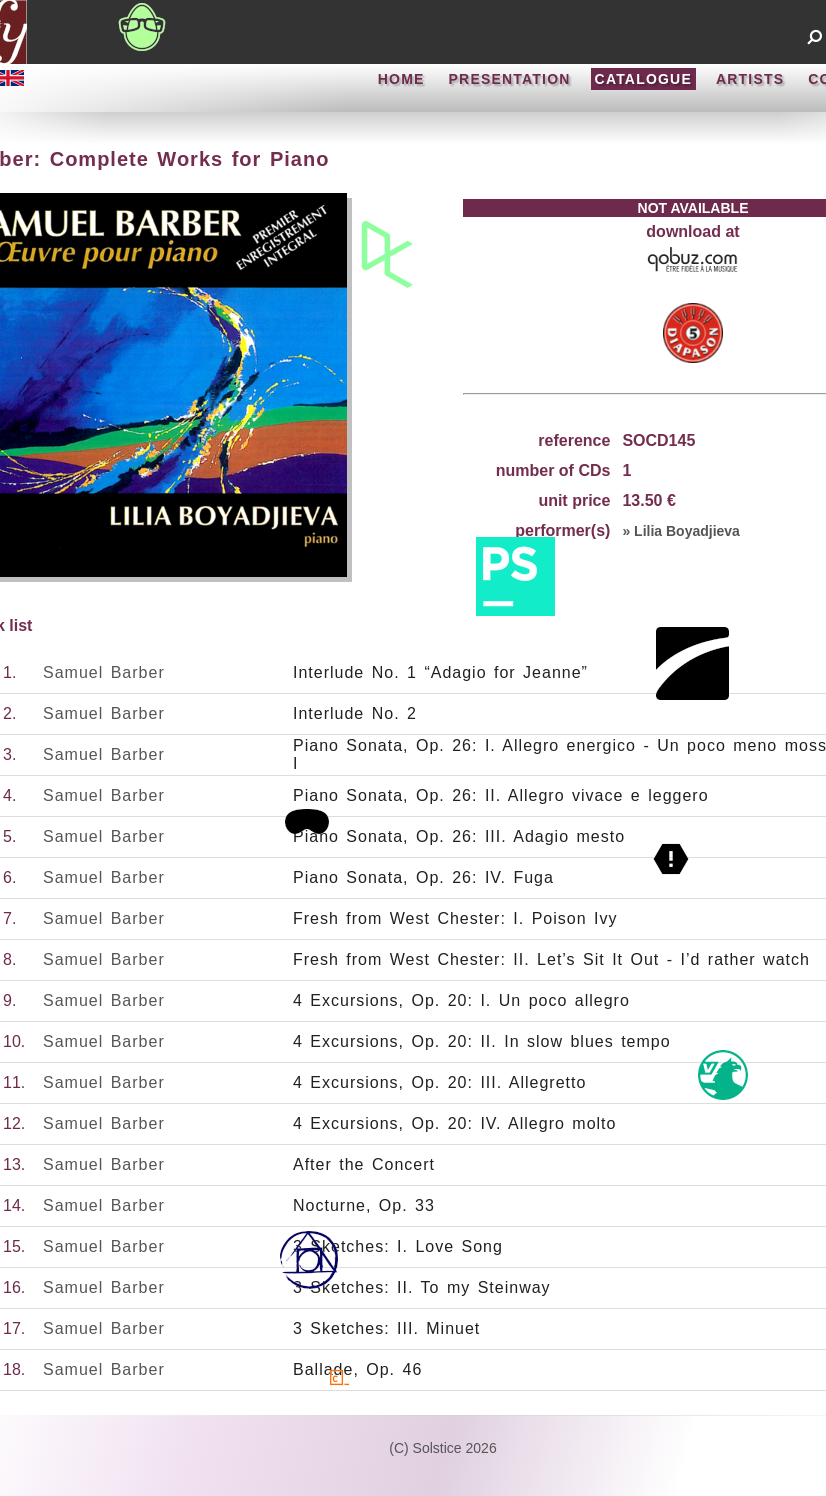 This screenshot has width=826, height=1496. Describe the element at coordinates (692, 663) in the screenshot. I see `devexpress brand logo` at that location.